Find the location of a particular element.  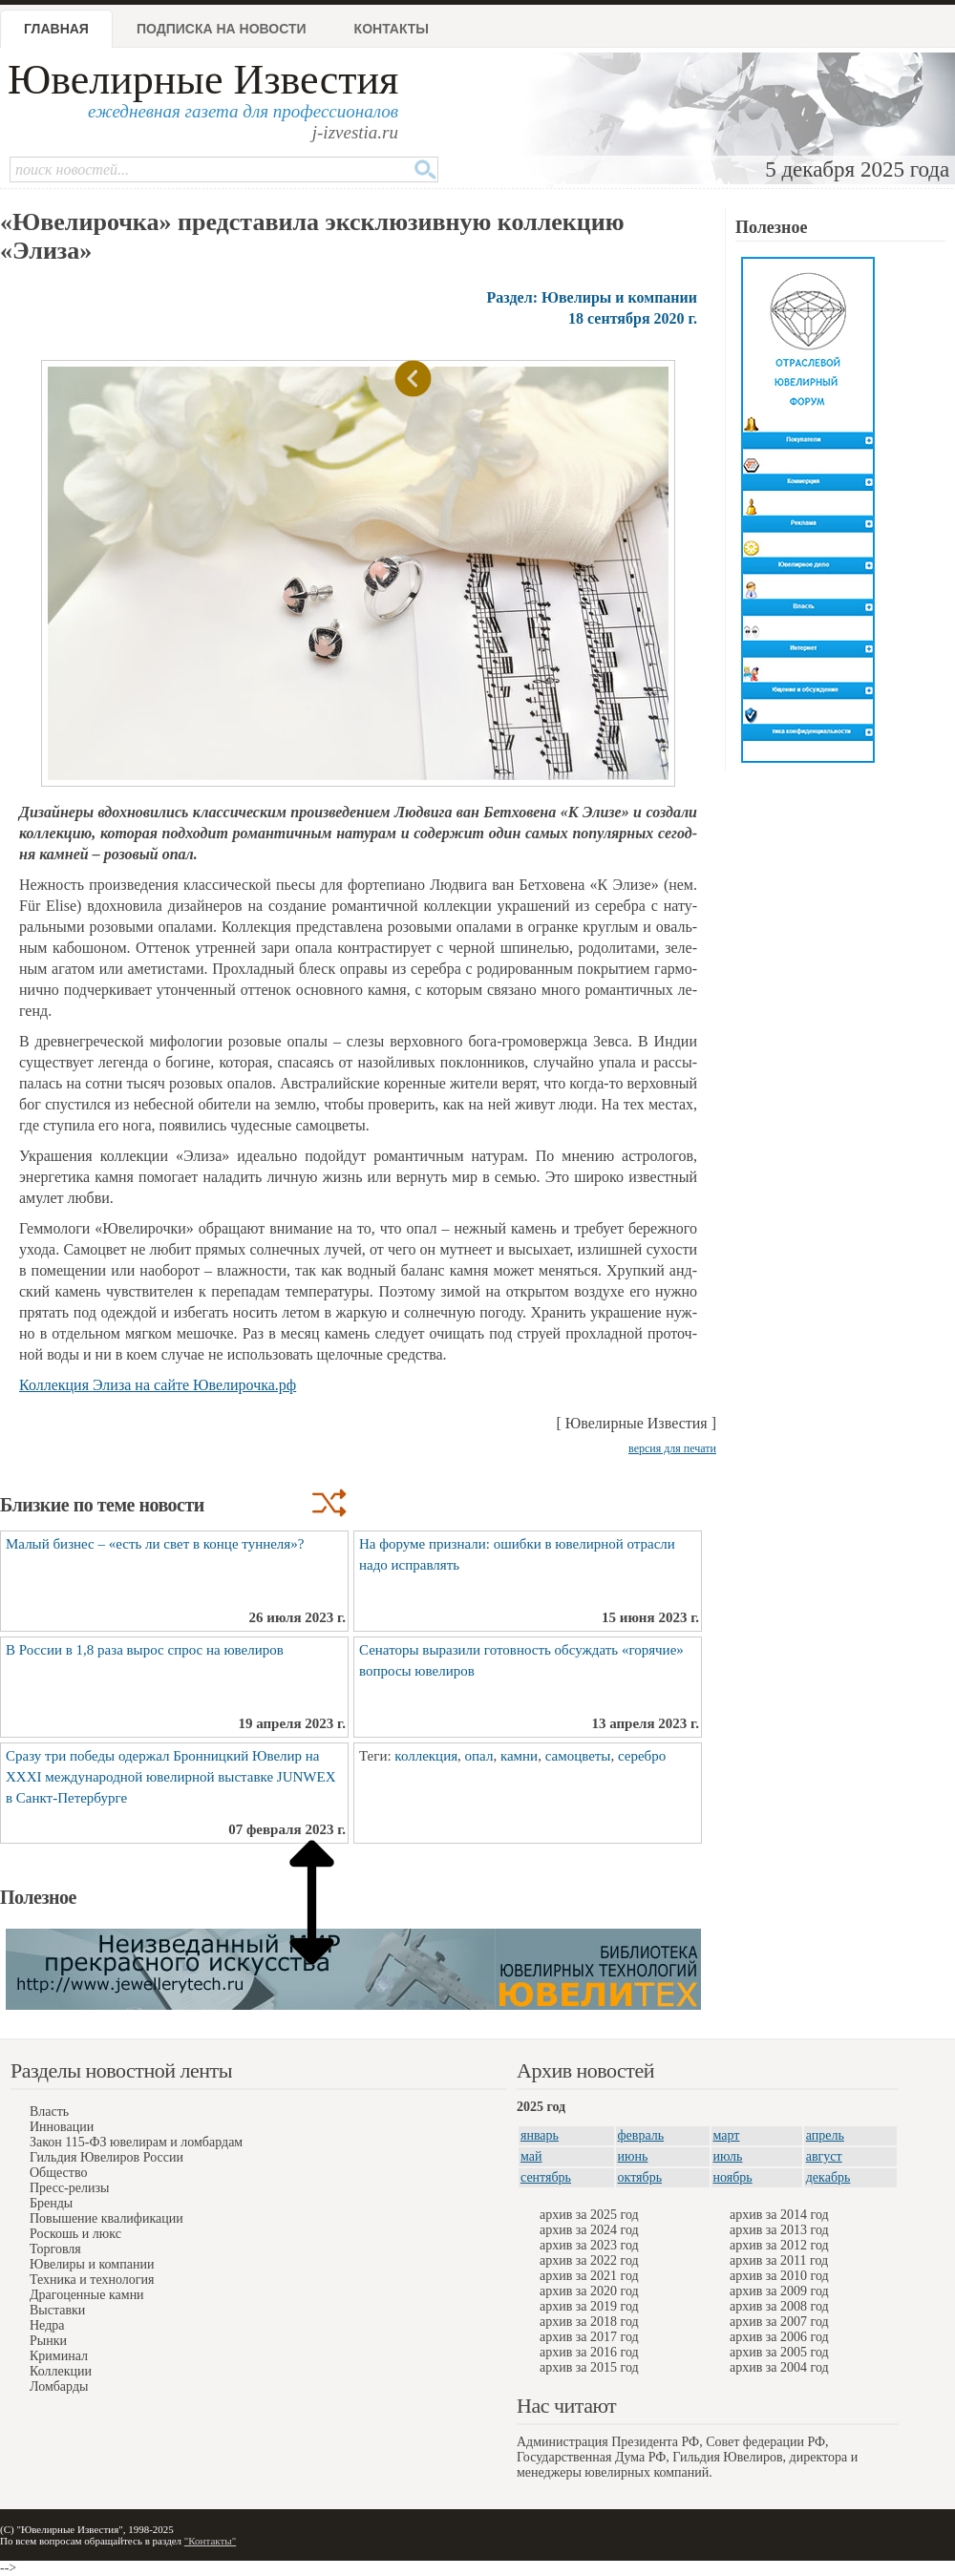

shuffle or randomize playback order is located at coordinates (329, 1503).